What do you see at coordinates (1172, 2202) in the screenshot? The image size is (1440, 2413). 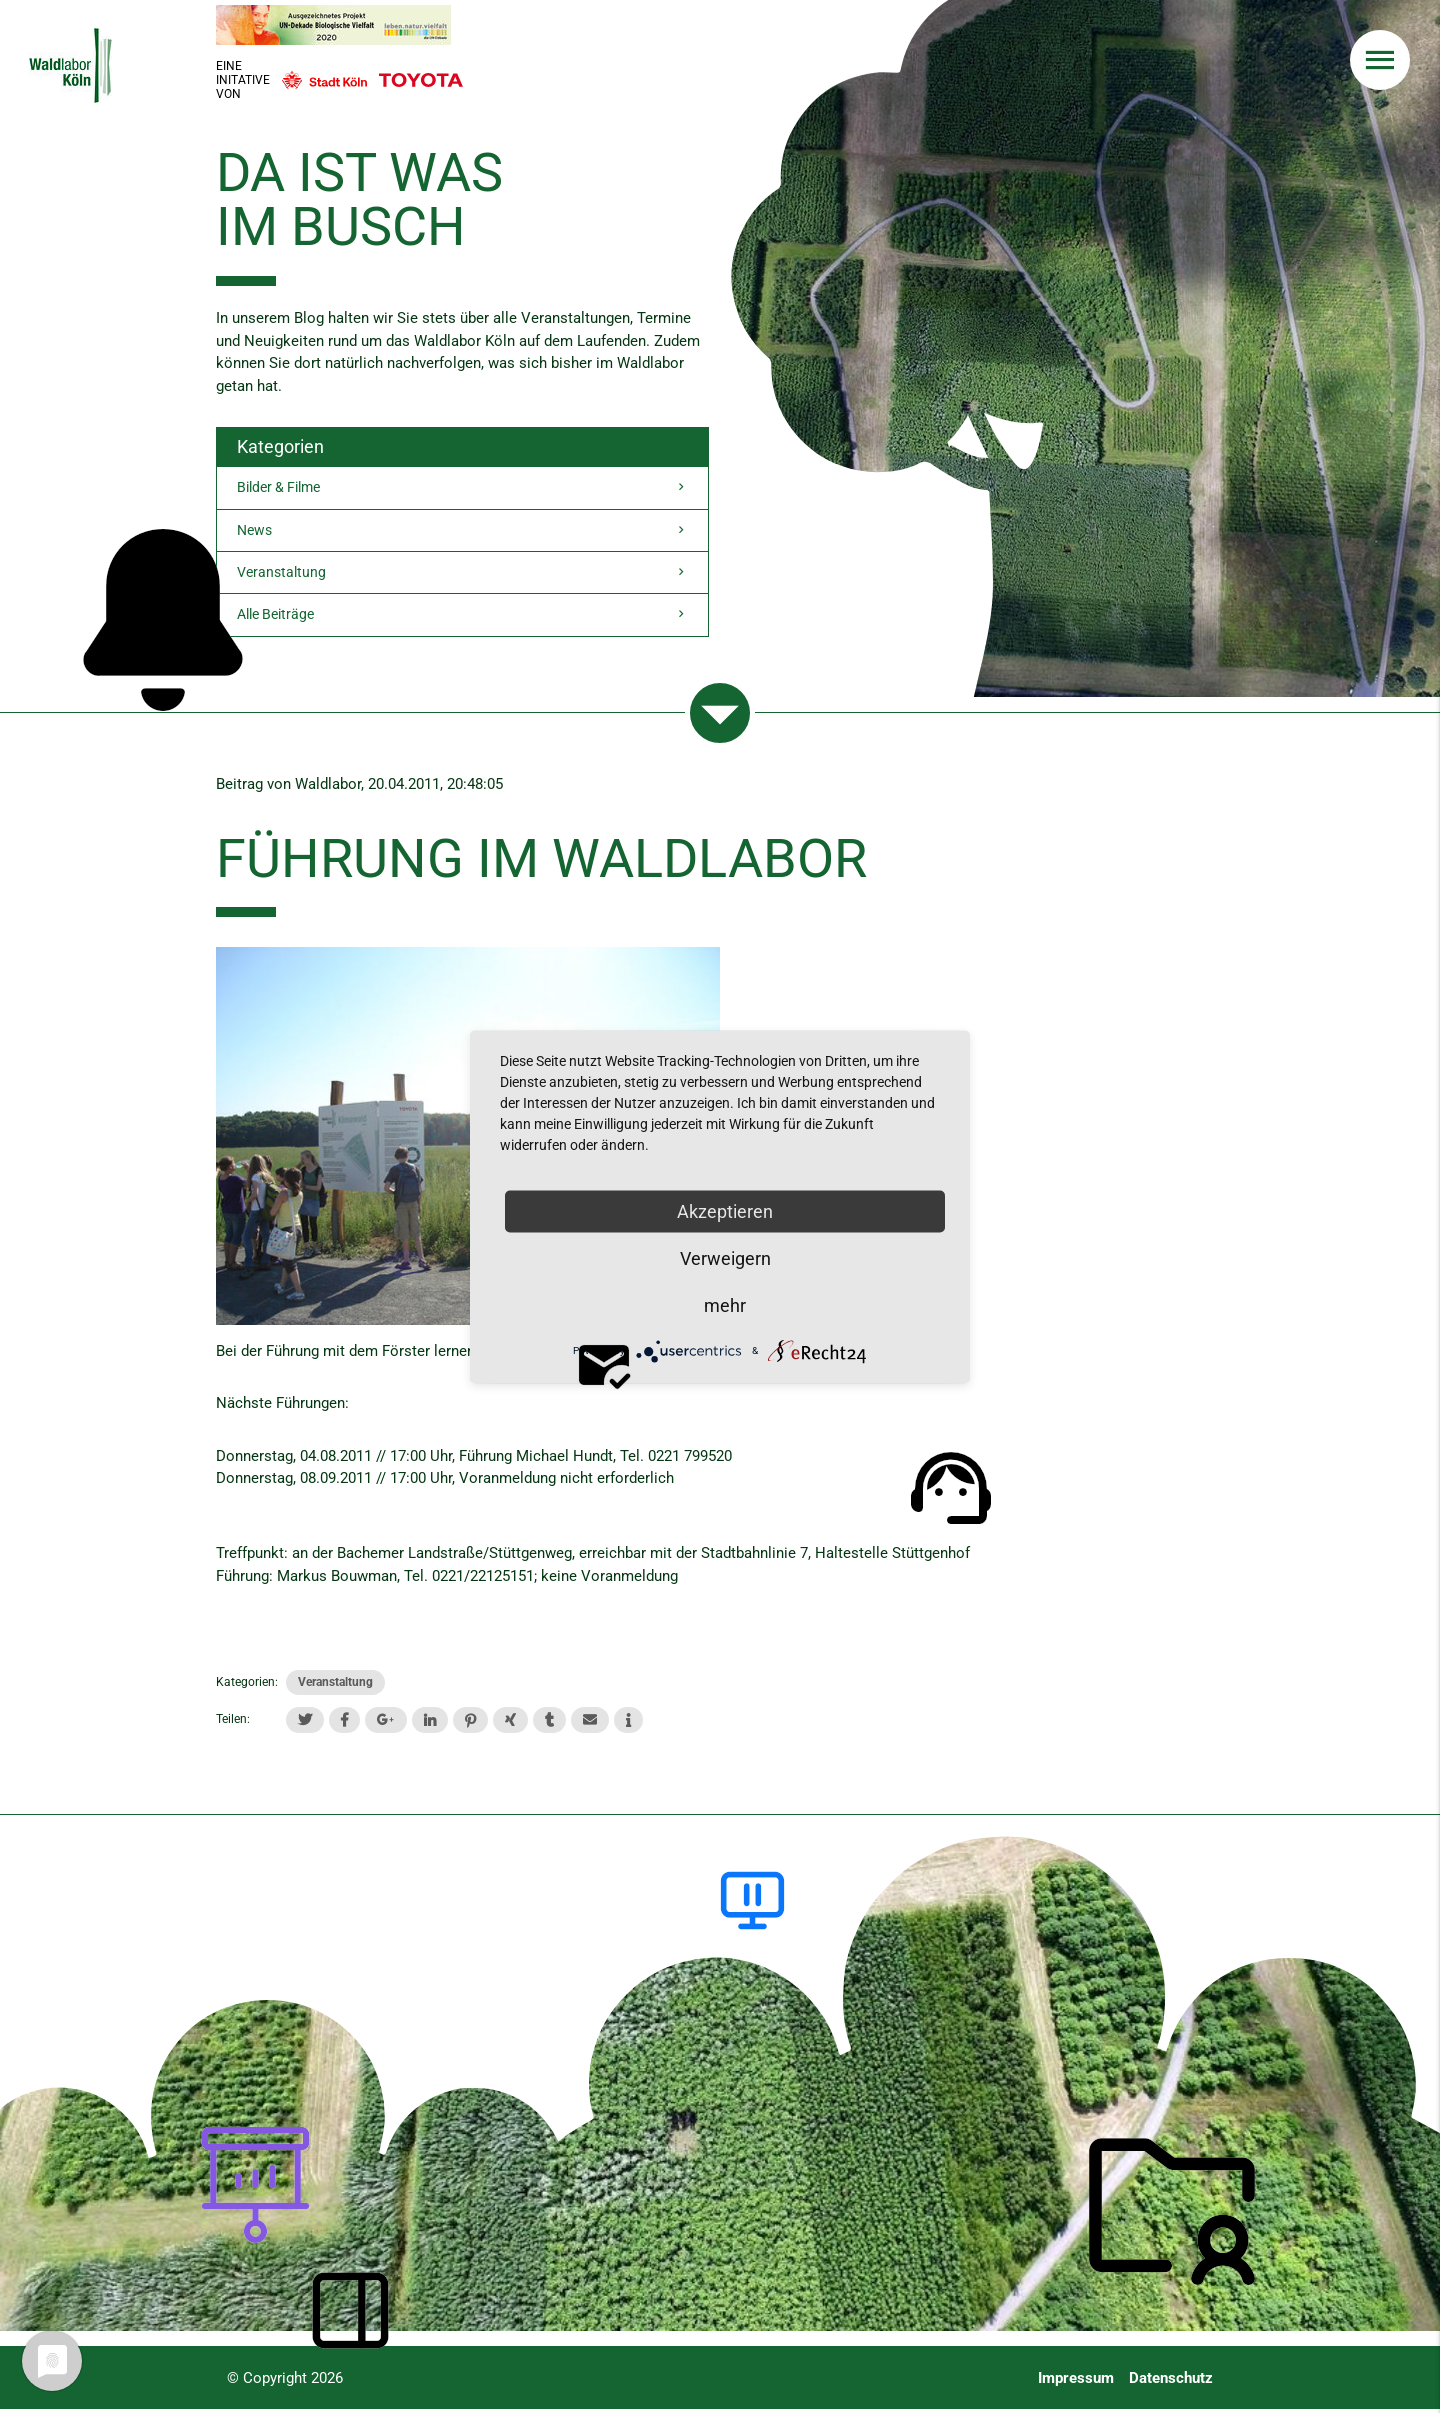 I see `access user profile folder` at bounding box center [1172, 2202].